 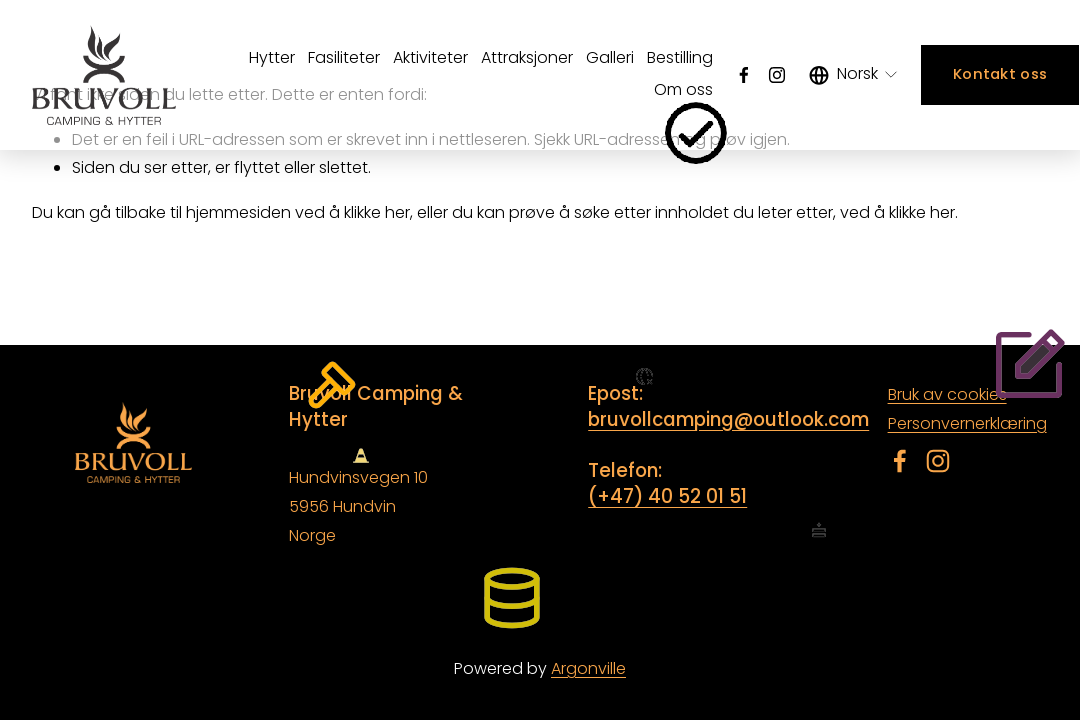 I want to click on no internet connection, so click(x=644, y=376).